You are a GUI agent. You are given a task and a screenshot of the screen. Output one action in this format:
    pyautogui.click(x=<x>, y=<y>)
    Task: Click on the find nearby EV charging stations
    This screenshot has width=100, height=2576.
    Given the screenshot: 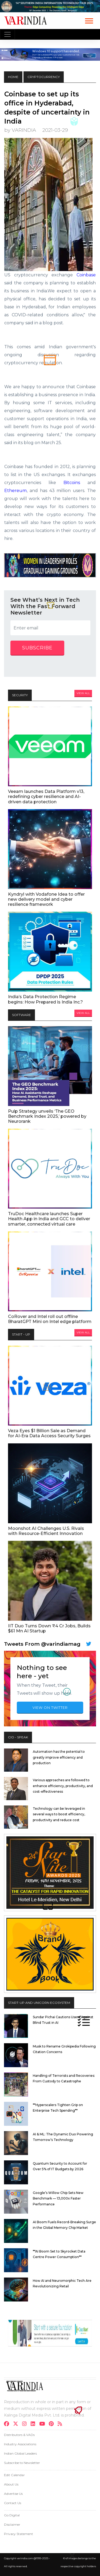 What is the action you would take?
    pyautogui.click(x=47, y=1387)
    